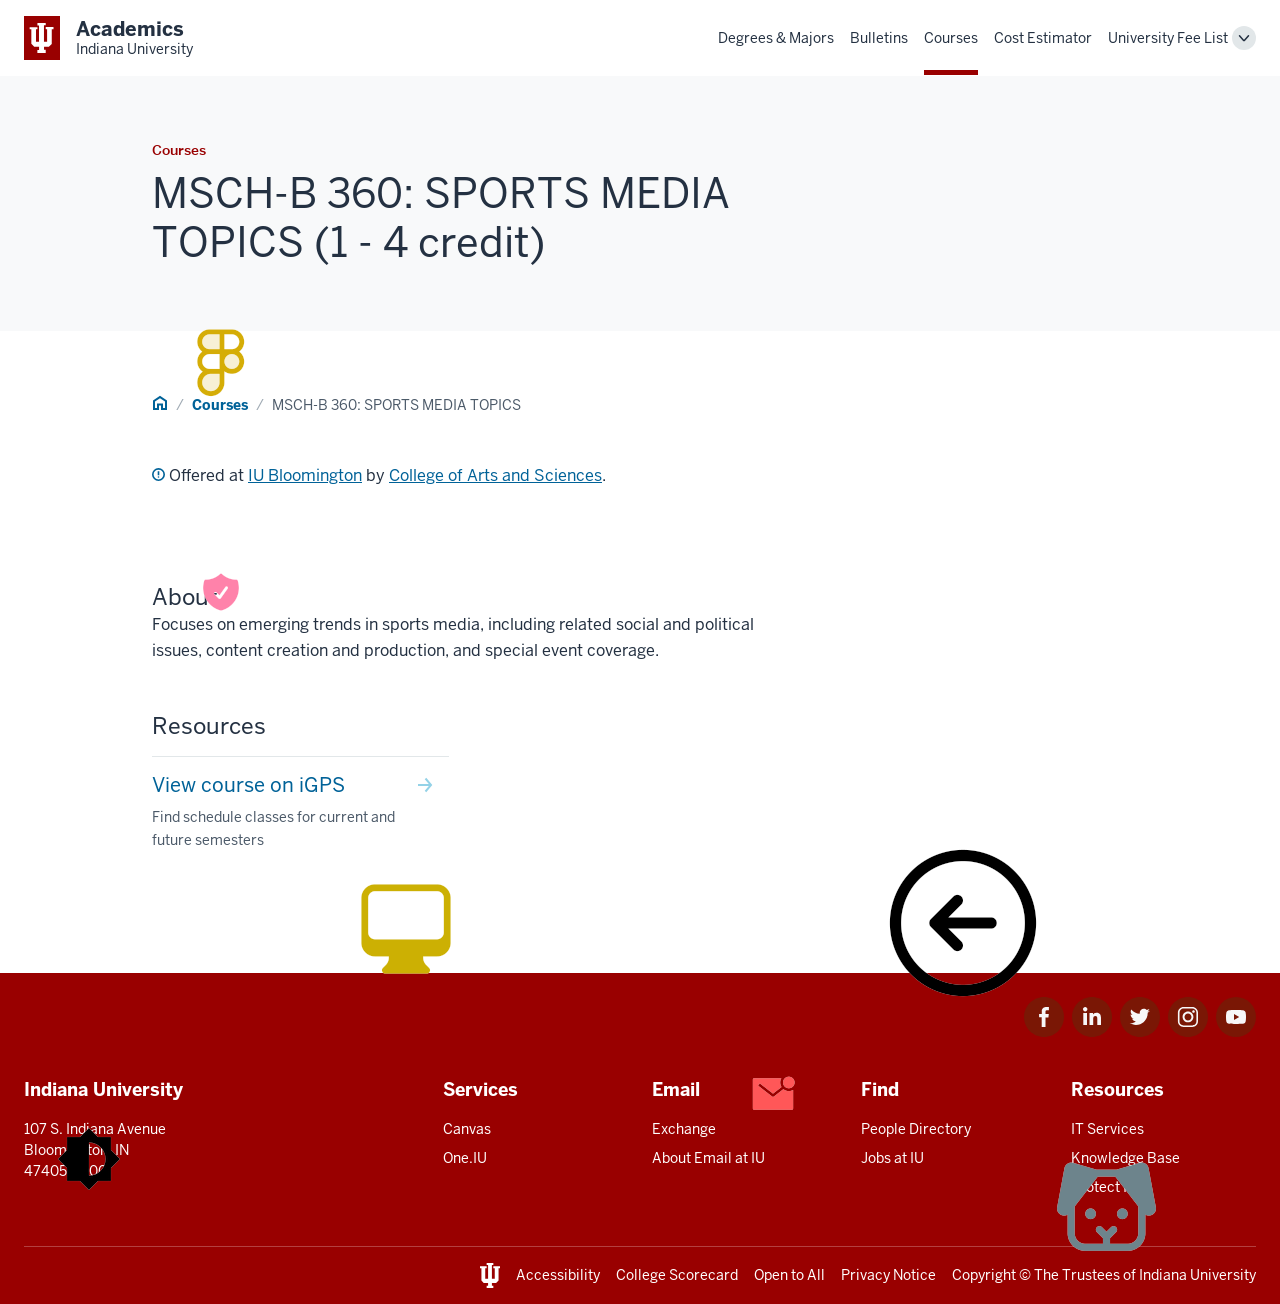  I want to click on indicates verified or secure status, so click(221, 592).